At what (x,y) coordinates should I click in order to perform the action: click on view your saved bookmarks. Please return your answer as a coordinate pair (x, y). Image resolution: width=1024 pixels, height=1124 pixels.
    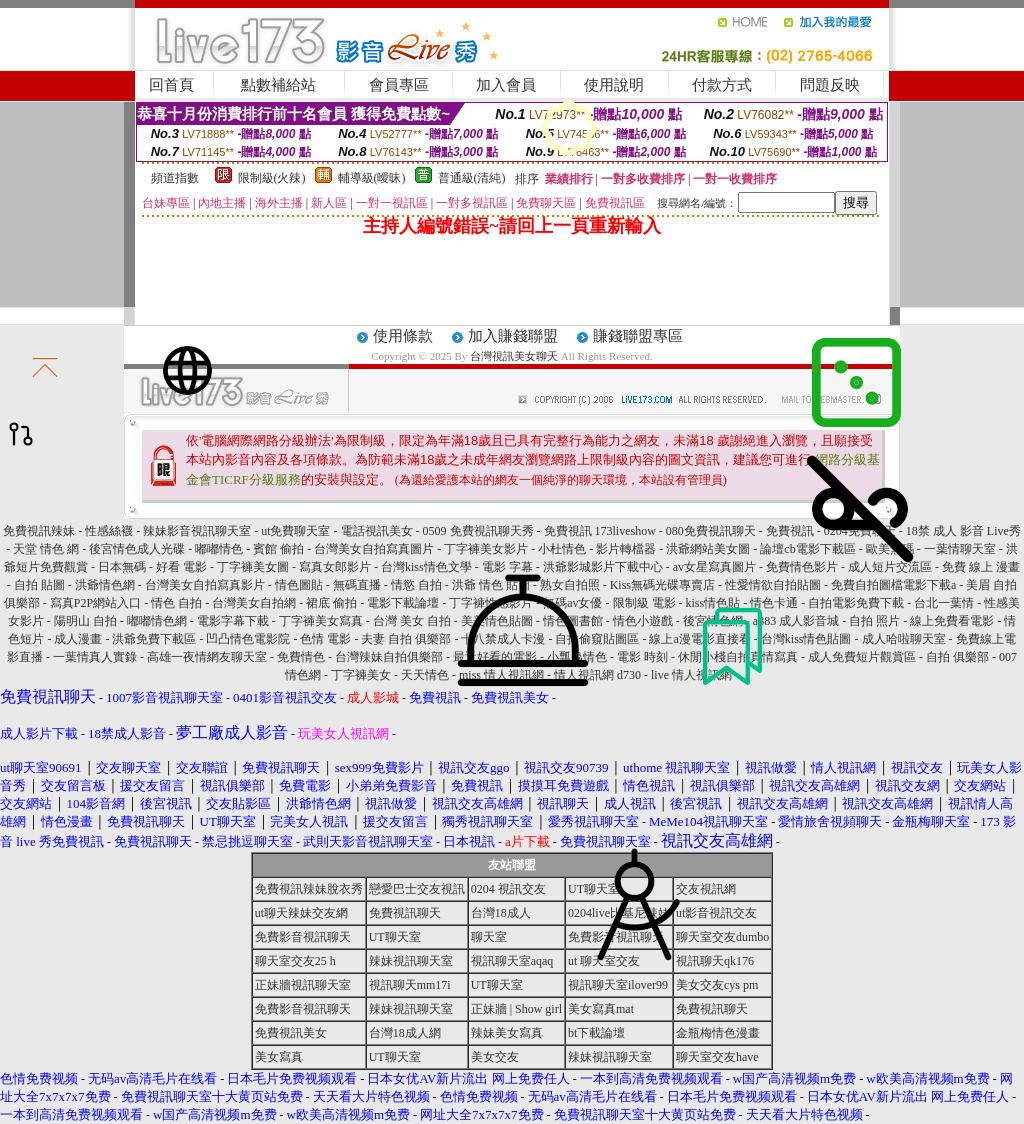
    Looking at the image, I should click on (732, 646).